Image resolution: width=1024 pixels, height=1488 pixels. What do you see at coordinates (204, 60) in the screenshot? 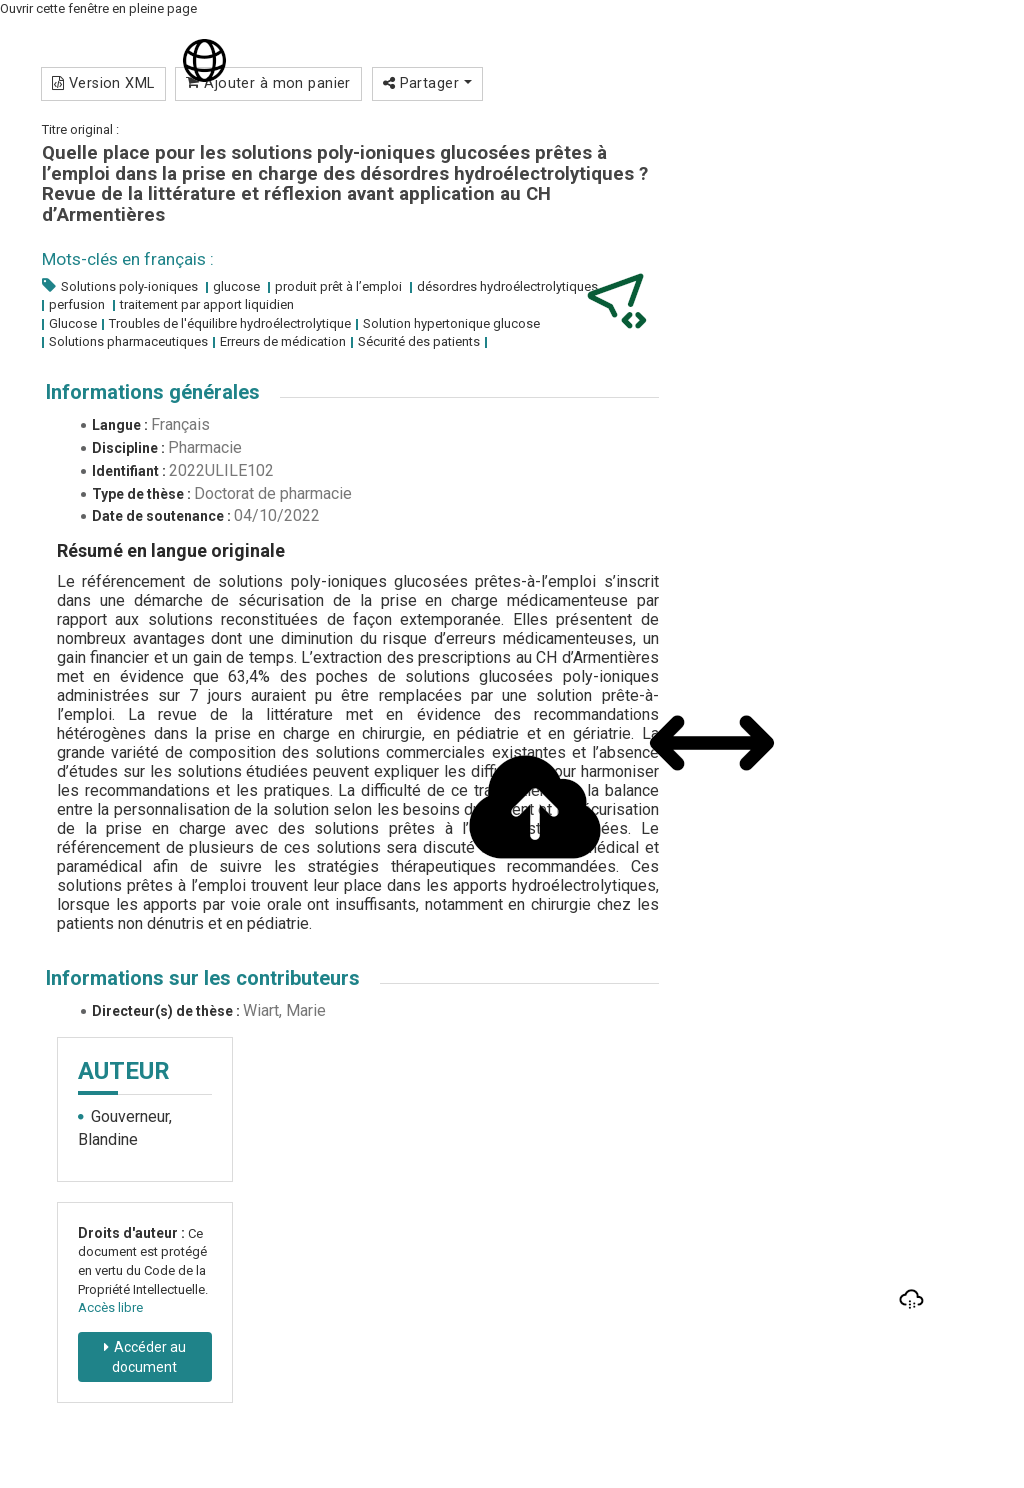
I see `switch to global or international settings` at bounding box center [204, 60].